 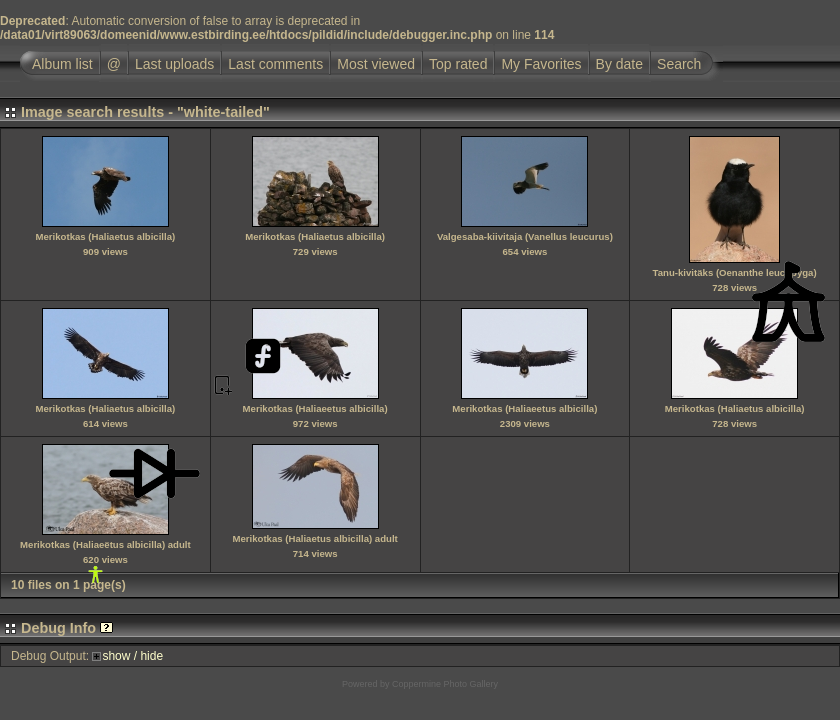 What do you see at coordinates (788, 301) in the screenshot?
I see `view circus or entertainment venues` at bounding box center [788, 301].